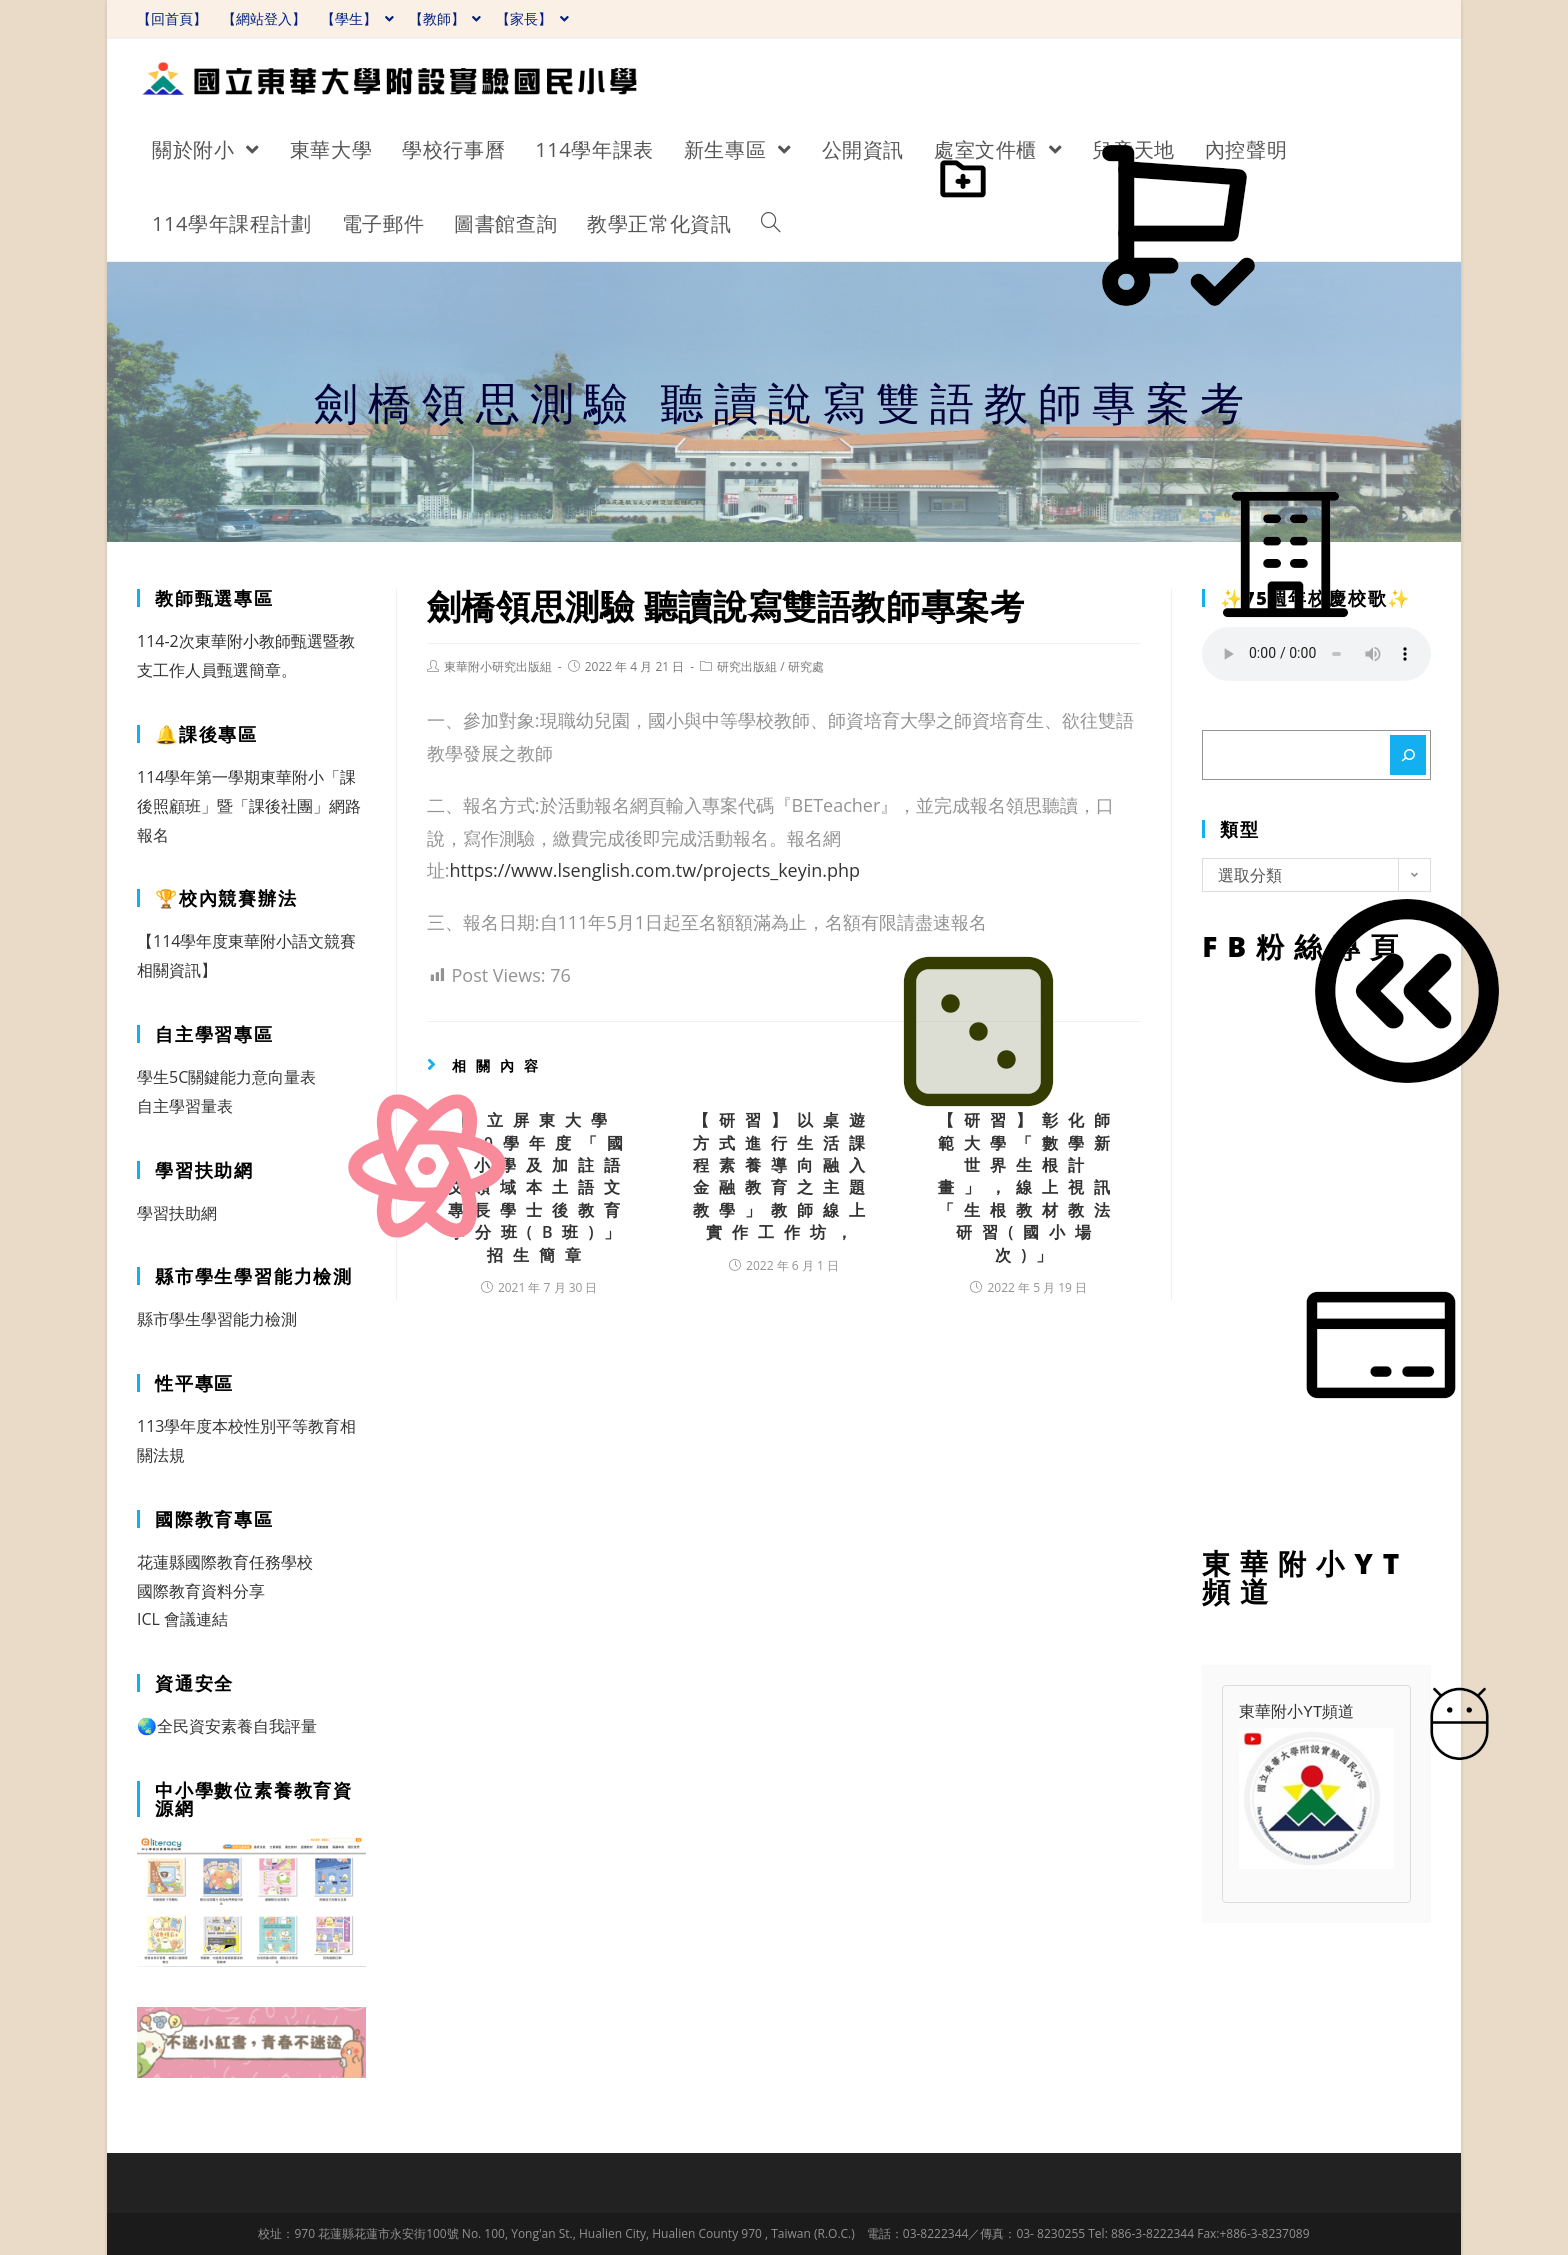 This screenshot has height=2255, width=1568. I want to click on react native framework logo, so click(427, 1166).